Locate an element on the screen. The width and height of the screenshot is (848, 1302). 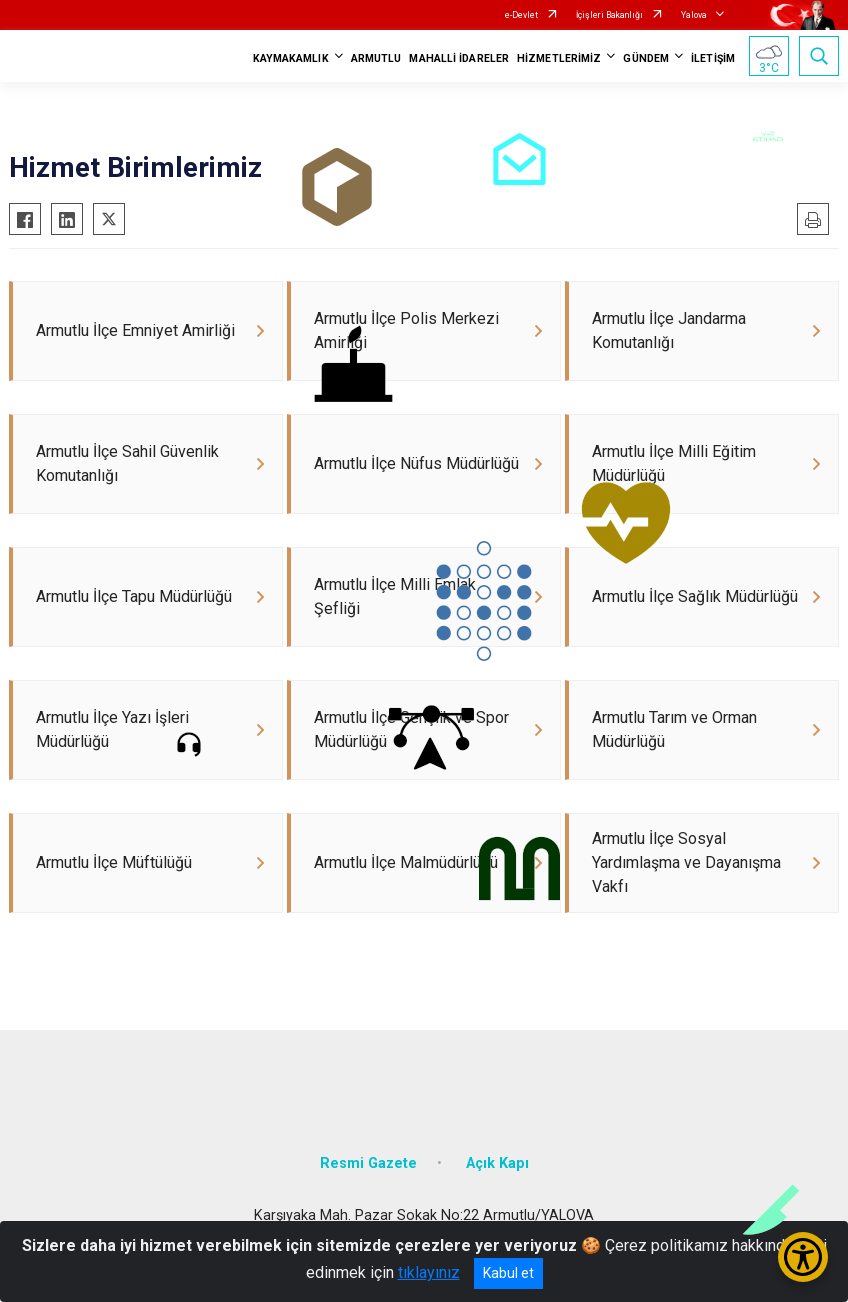
reason studios logo is located at coordinates (337, 187).